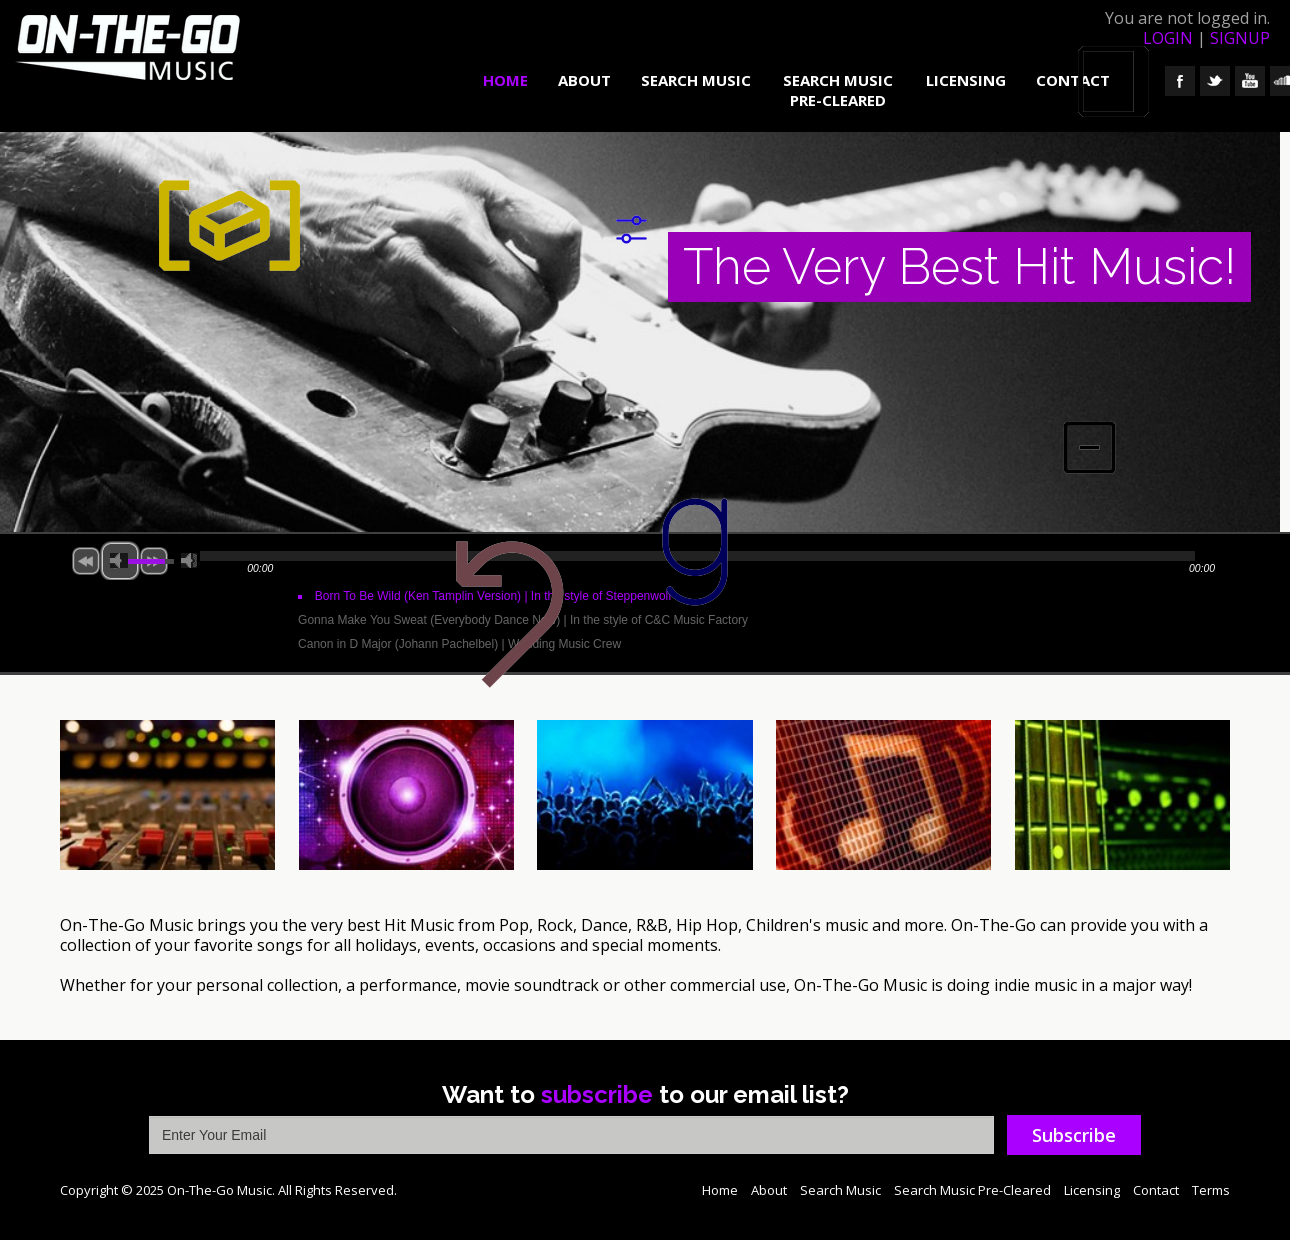  I want to click on remove item from diff comparison, so click(1091, 449).